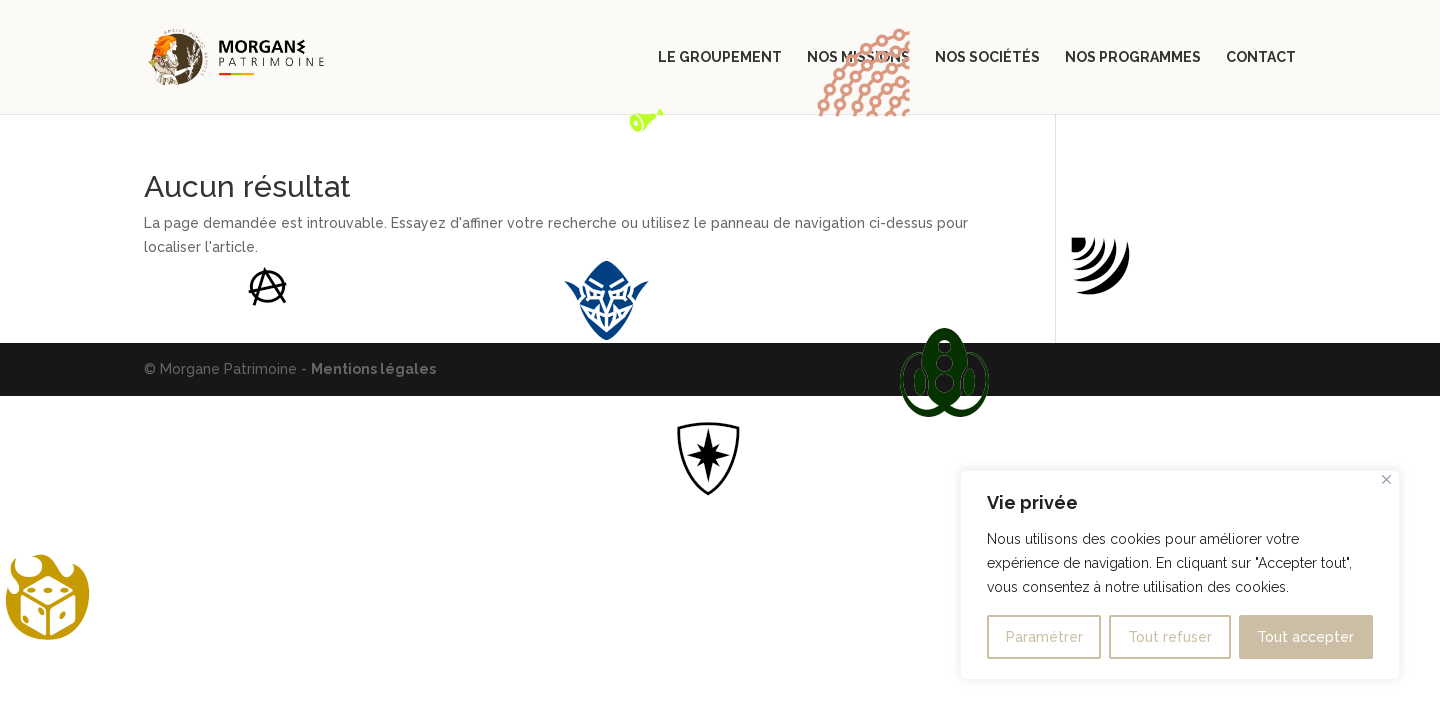 This screenshot has width=1440, height=720. Describe the element at coordinates (606, 300) in the screenshot. I see `select goblin character or enemy type` at that location.